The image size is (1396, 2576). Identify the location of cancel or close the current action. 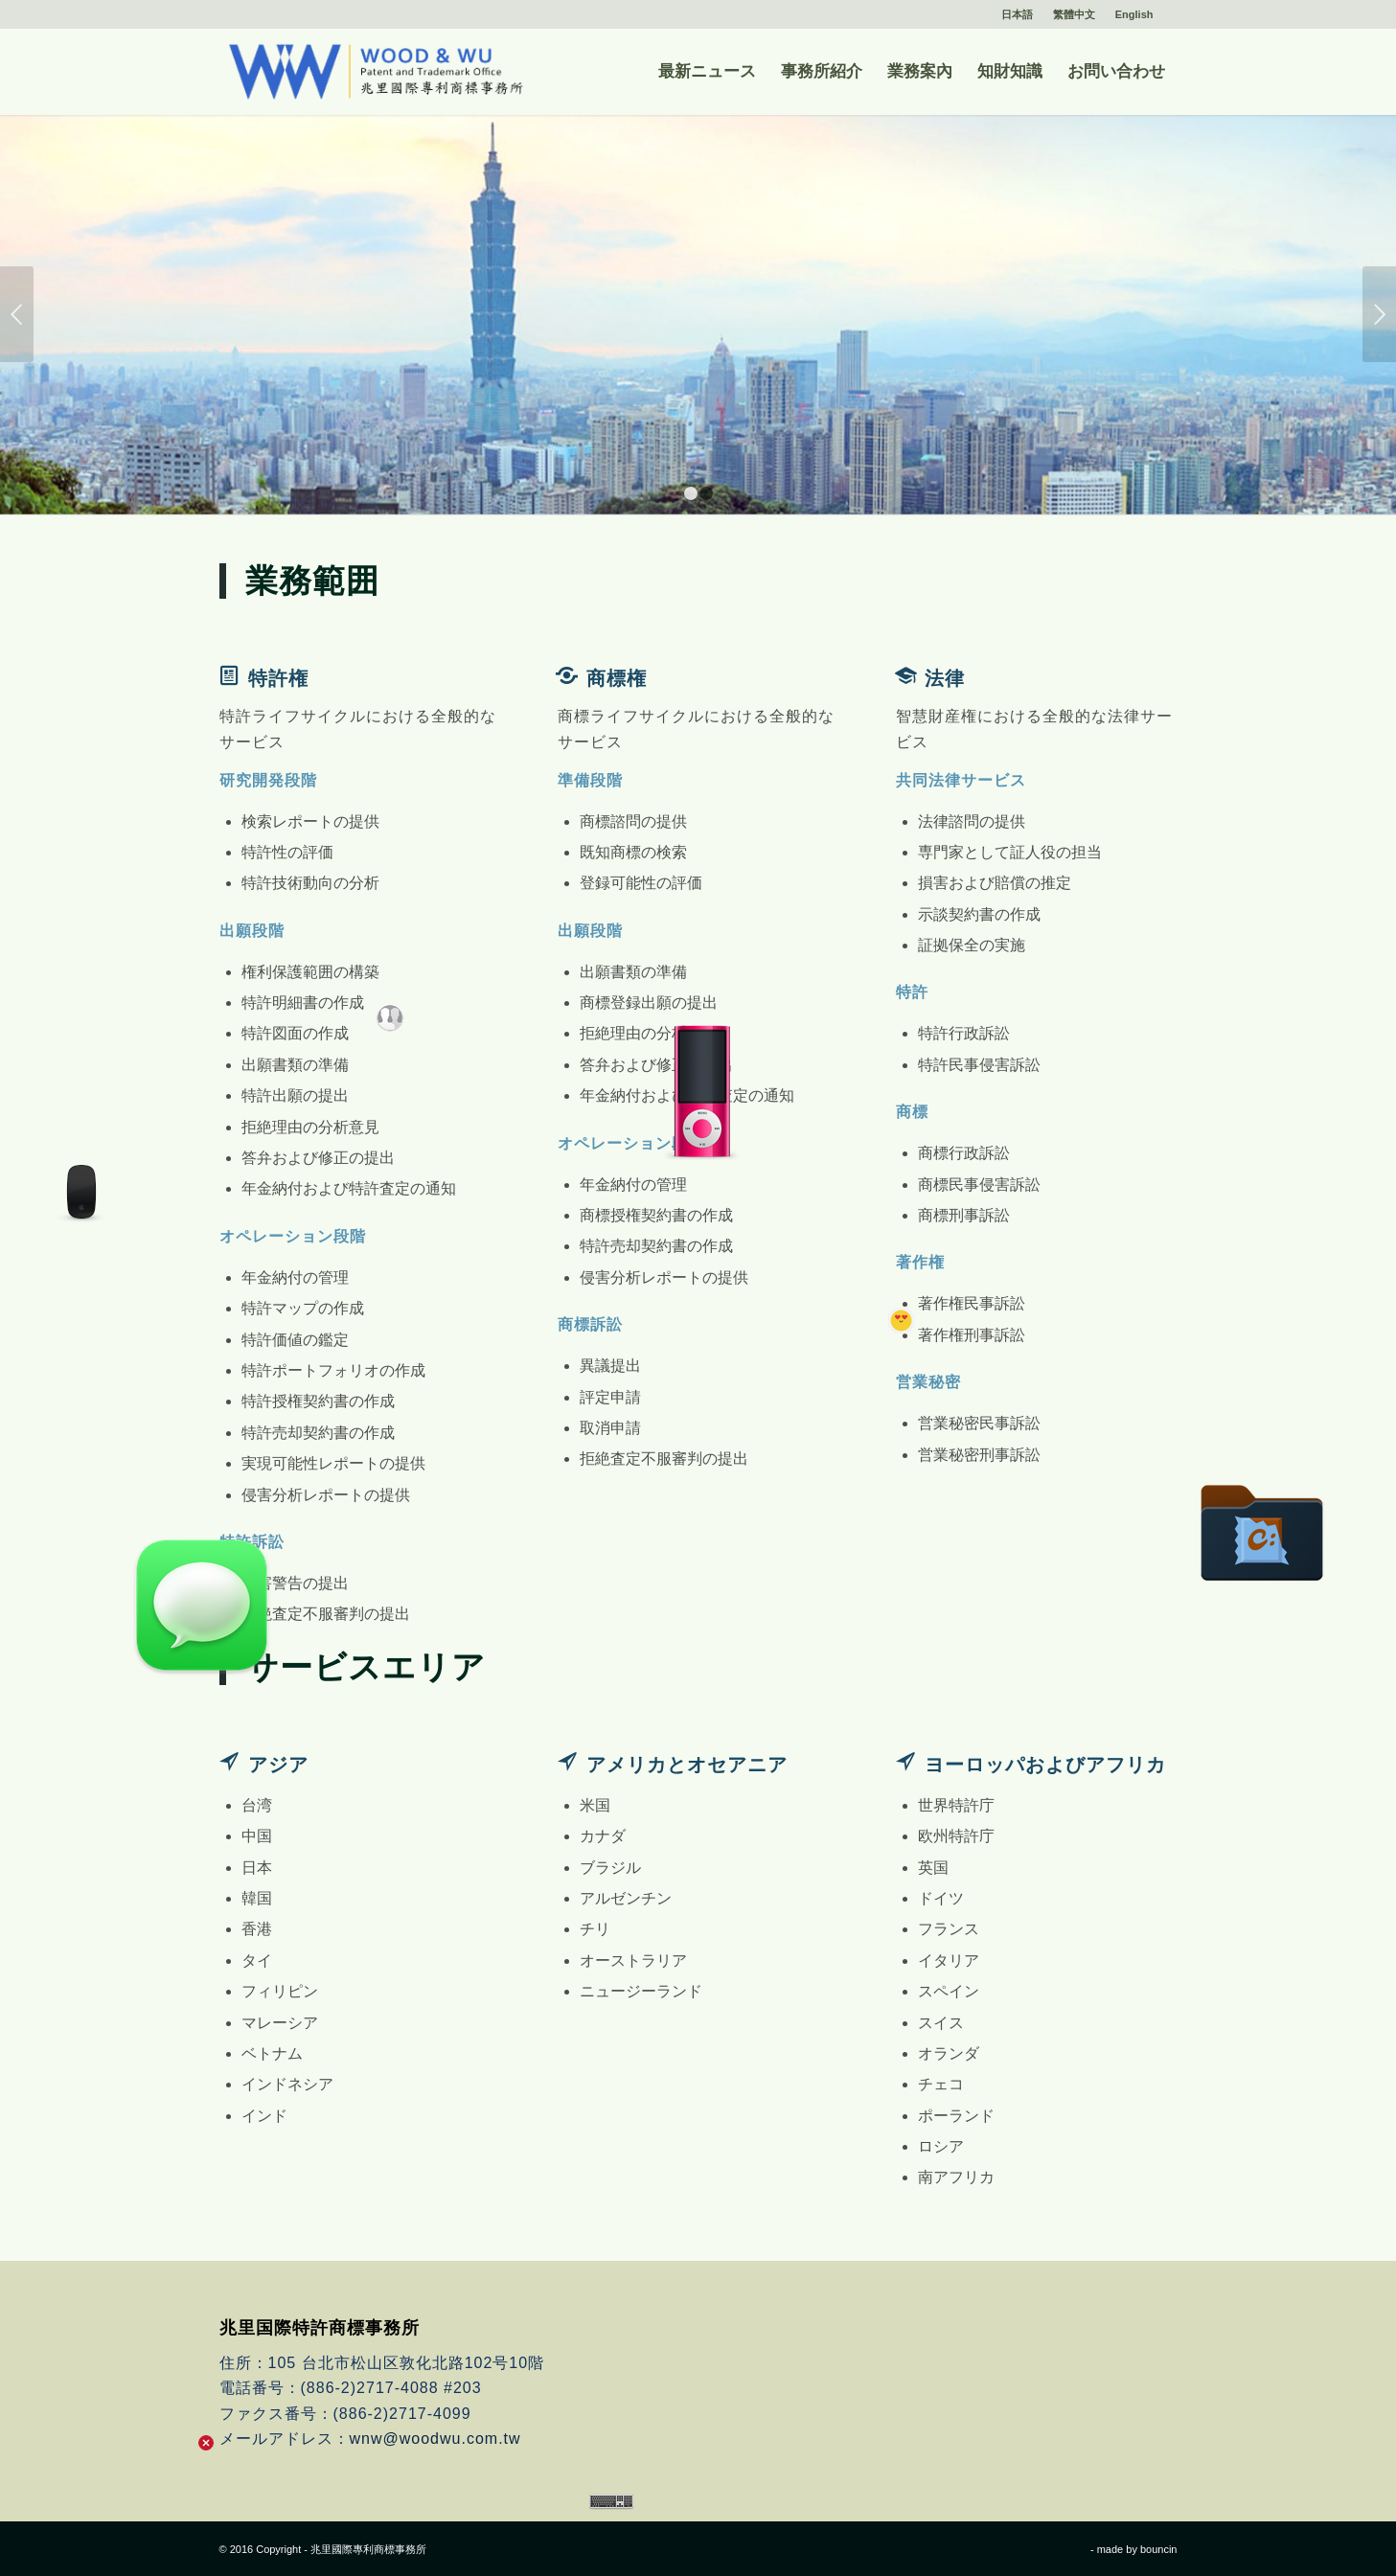
(206, 2443).